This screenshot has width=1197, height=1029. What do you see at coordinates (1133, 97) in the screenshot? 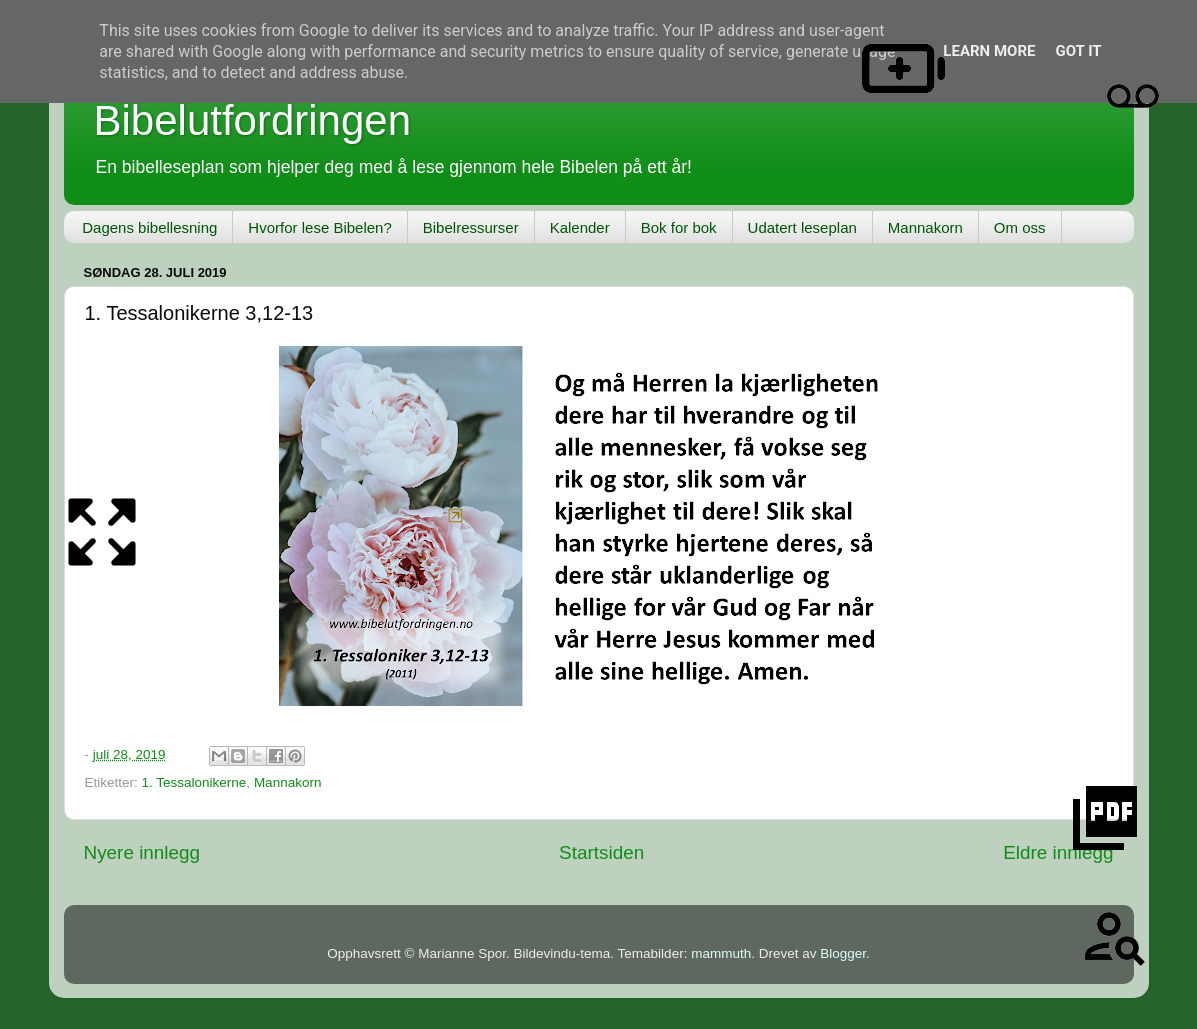
I see `access voicemail messages` at bounding box center [1133, 97].